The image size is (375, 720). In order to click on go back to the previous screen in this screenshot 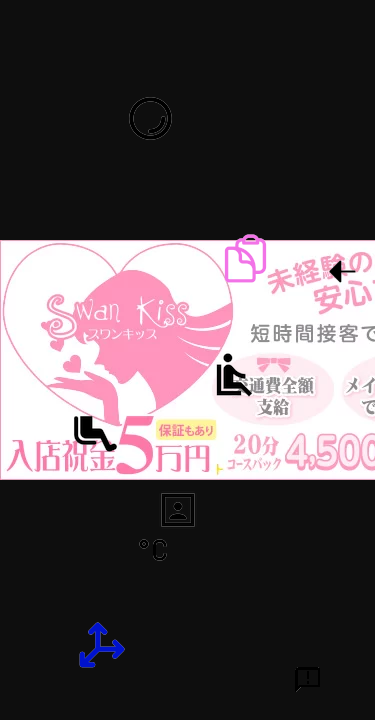, I will do `click(342, 271)`.